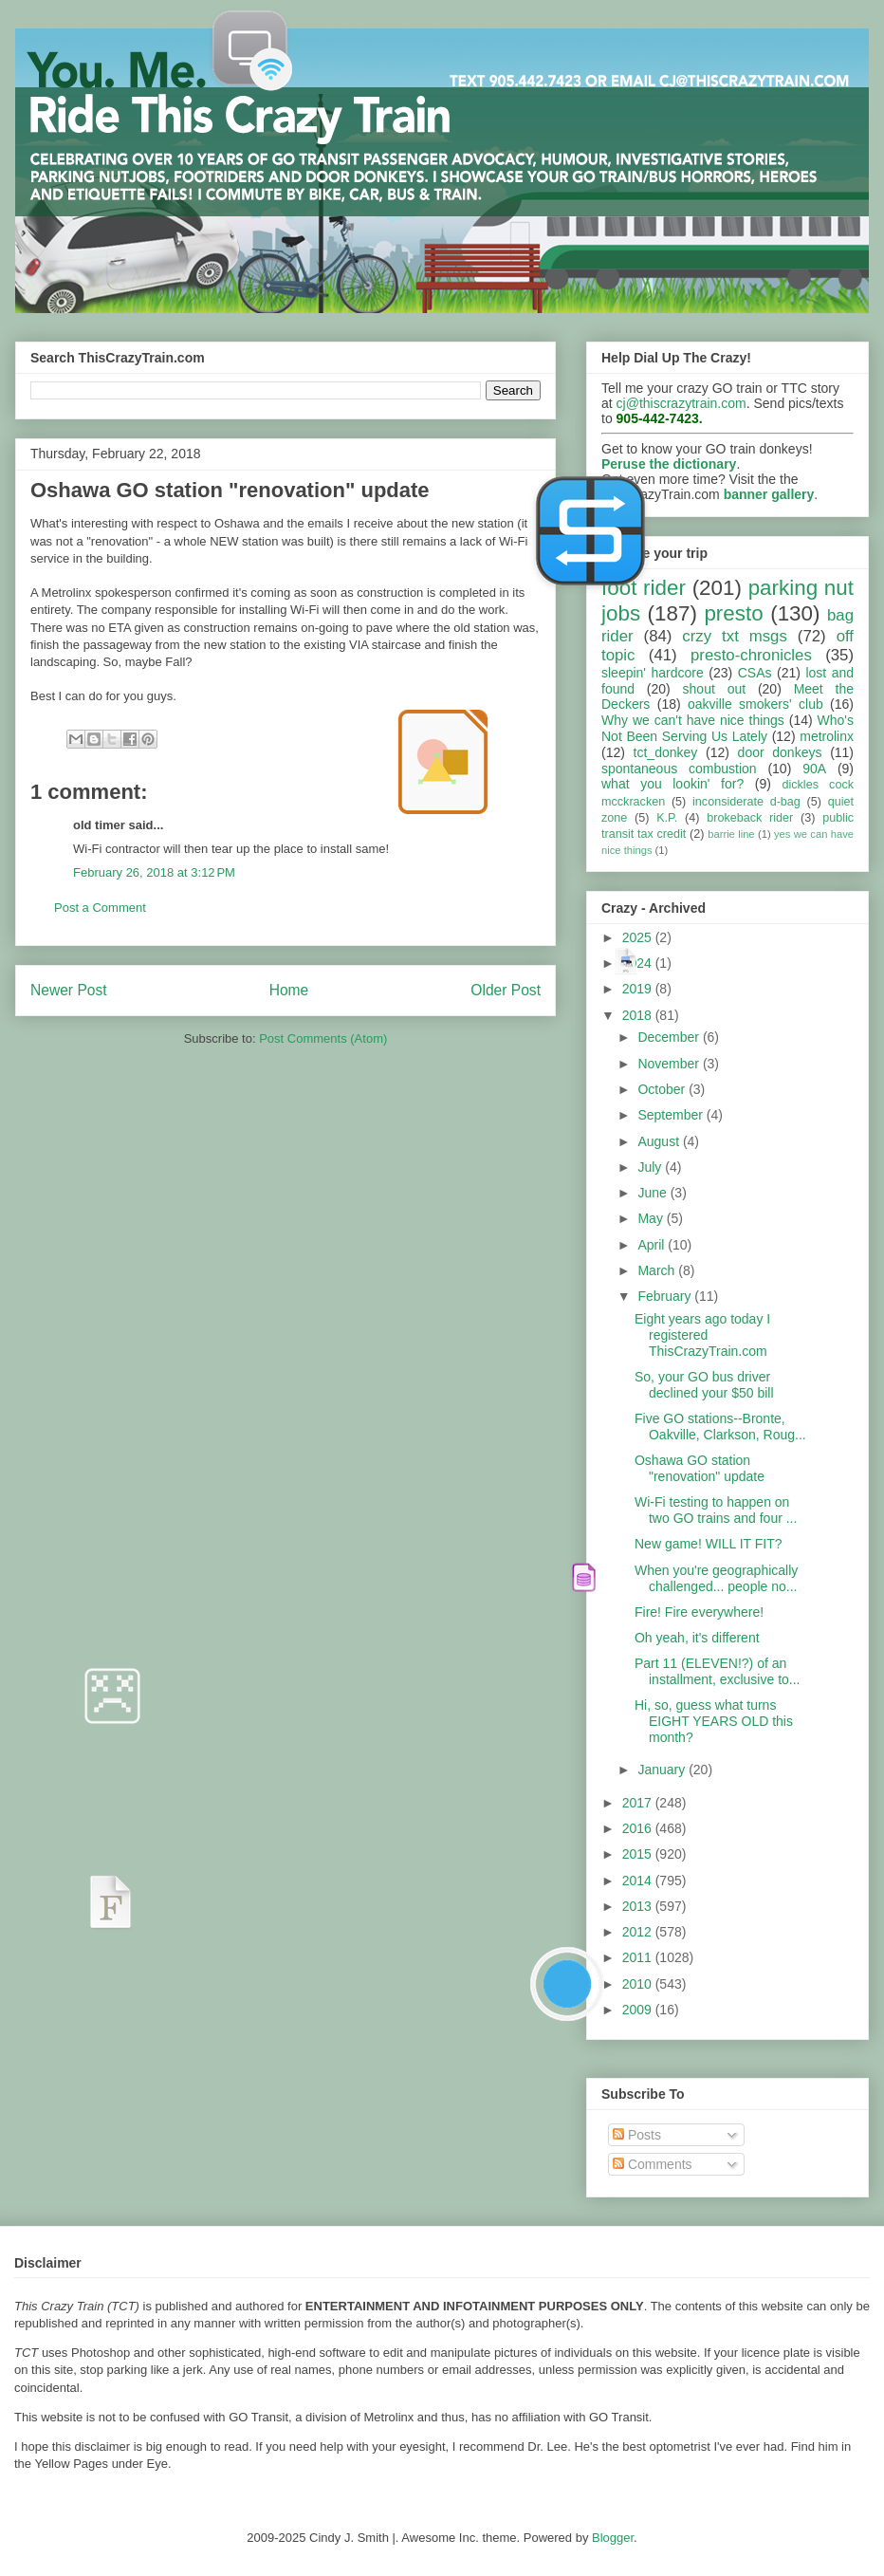 The width and height of the screenshot is (884, 2576). Describe the element at coordinates (112, 1696) in the screenshot. I see `system crash or error report notification` at that location.